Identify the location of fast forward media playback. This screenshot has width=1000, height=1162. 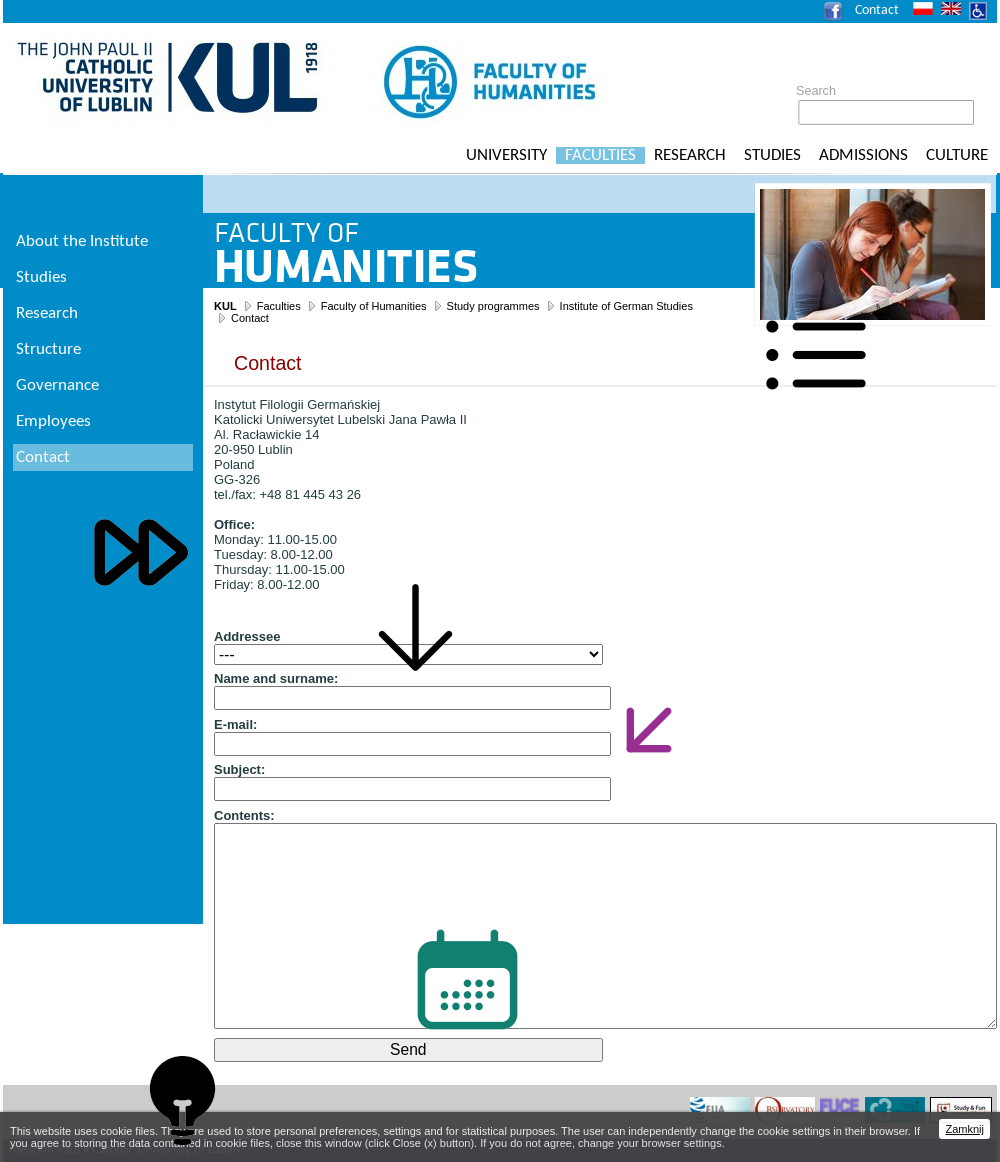
(135, 552).